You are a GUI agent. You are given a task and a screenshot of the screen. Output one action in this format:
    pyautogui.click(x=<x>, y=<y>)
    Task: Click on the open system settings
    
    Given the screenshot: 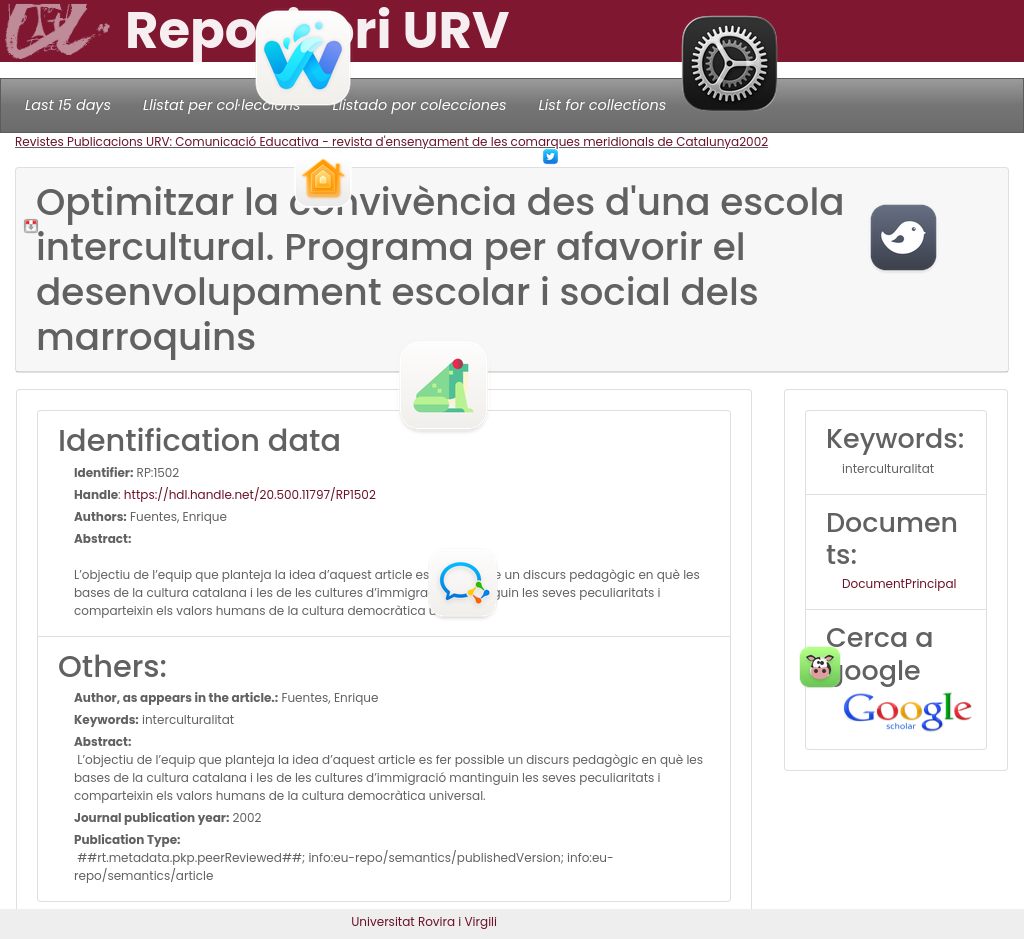 What is the action you would take?
    pyautogui.click(x=729, y=63)
    